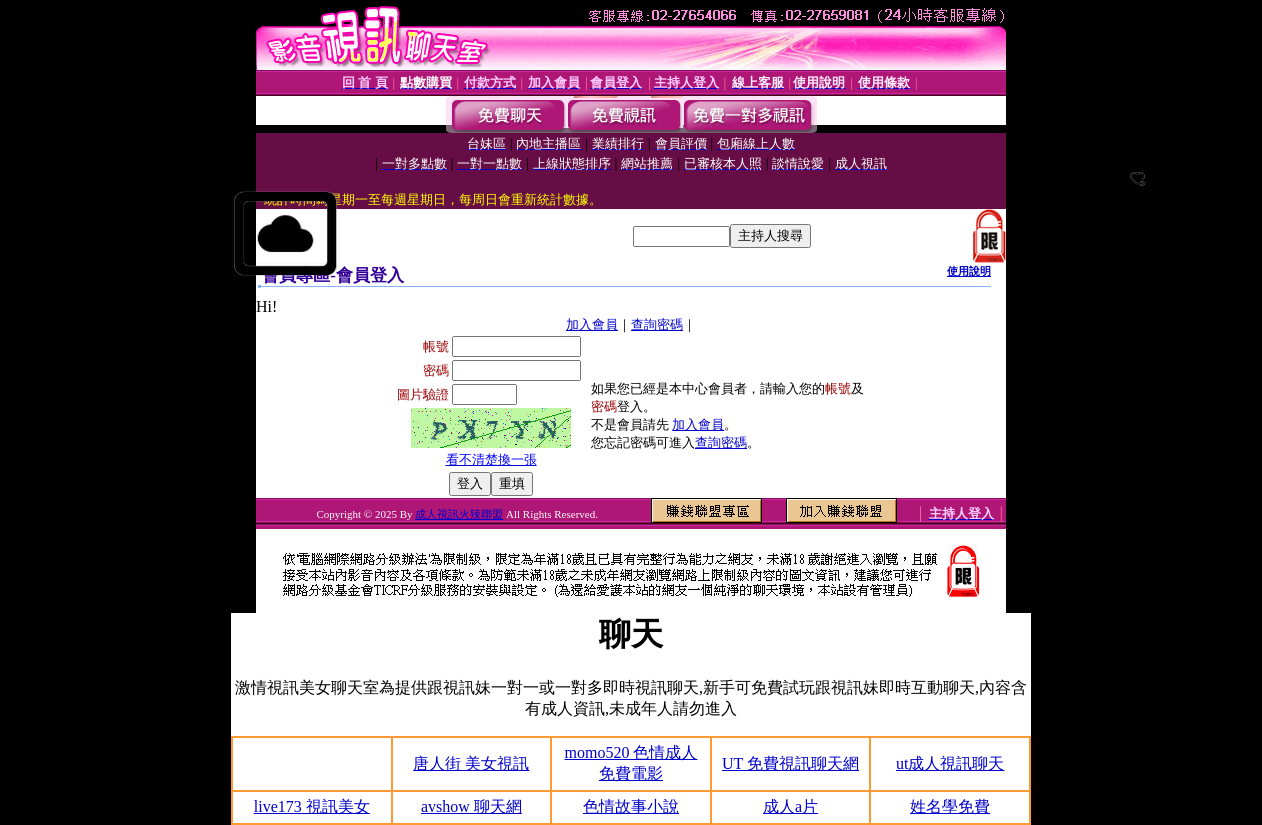 Image resolution: width=1262 pixels, height=825 pixels. I want to click on favorite or like a code snippet, so click(1137, 178).